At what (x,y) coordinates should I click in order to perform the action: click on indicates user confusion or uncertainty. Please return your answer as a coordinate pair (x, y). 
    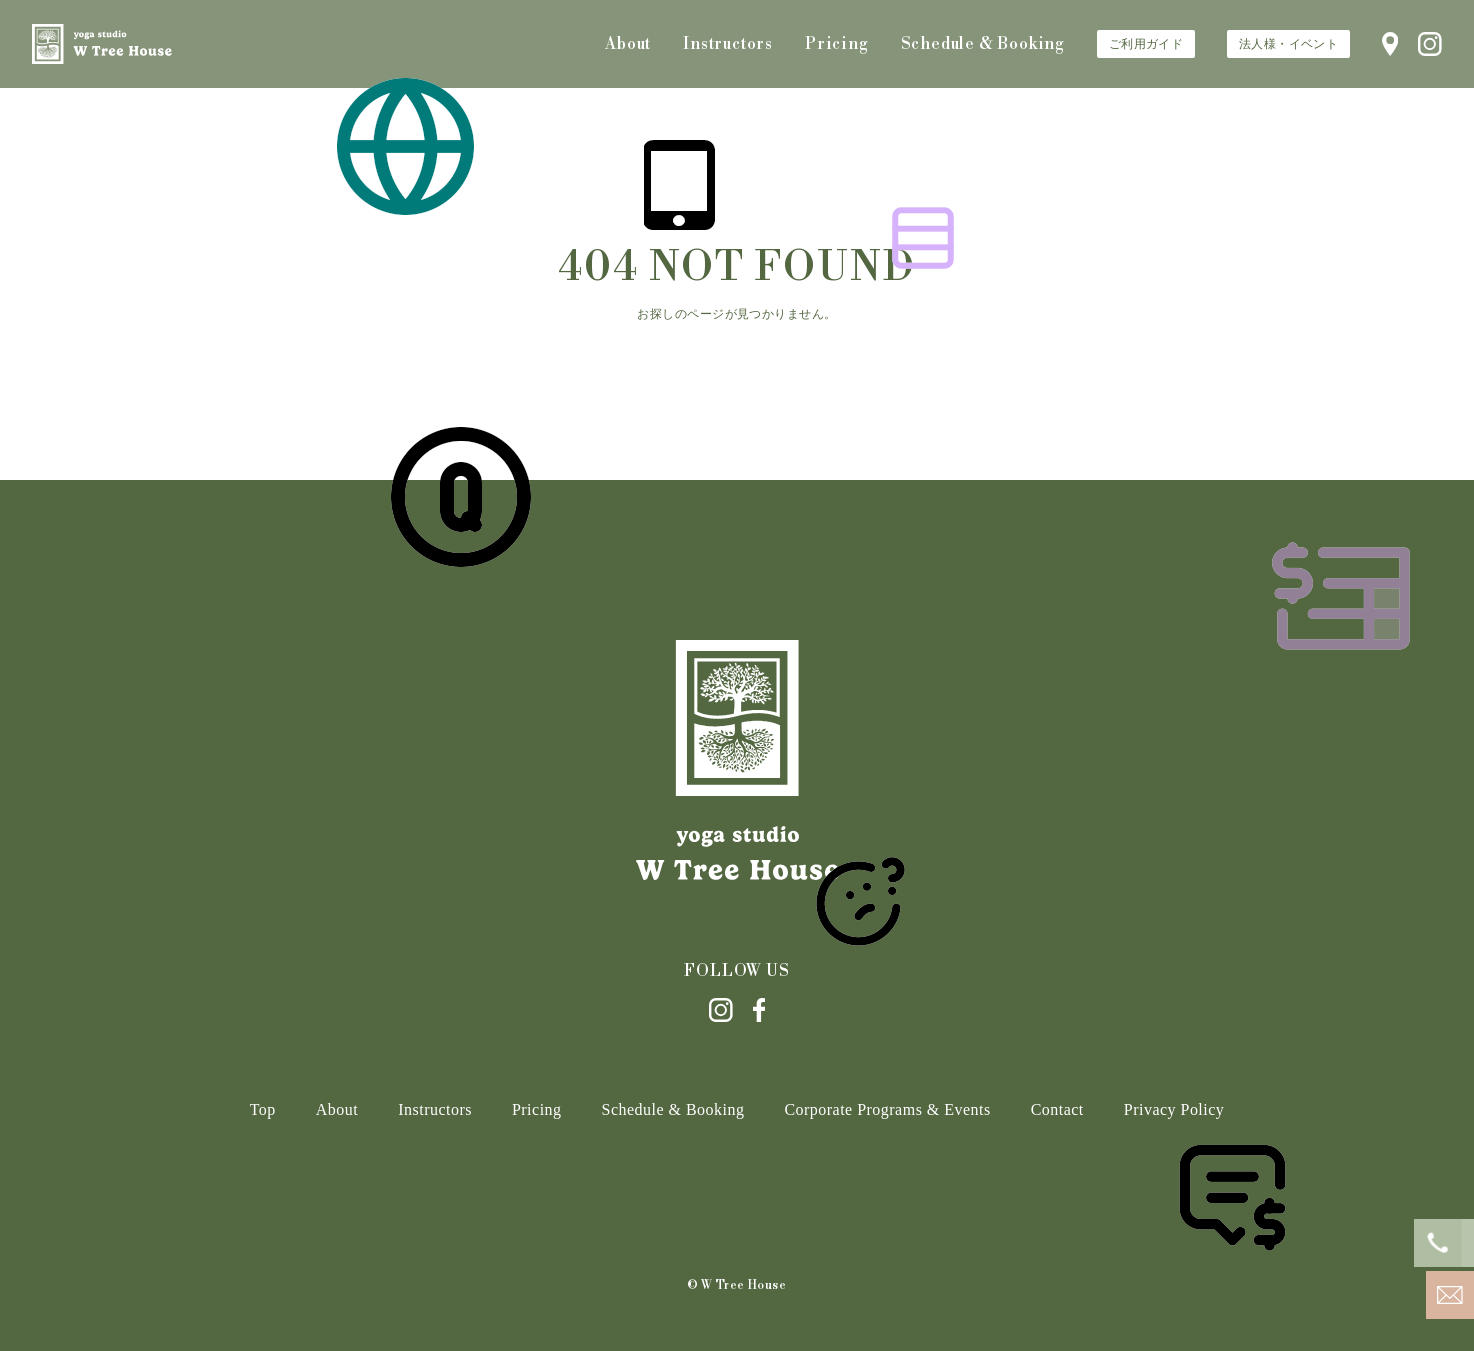
    Looking at the image, I should click on (858, 903).